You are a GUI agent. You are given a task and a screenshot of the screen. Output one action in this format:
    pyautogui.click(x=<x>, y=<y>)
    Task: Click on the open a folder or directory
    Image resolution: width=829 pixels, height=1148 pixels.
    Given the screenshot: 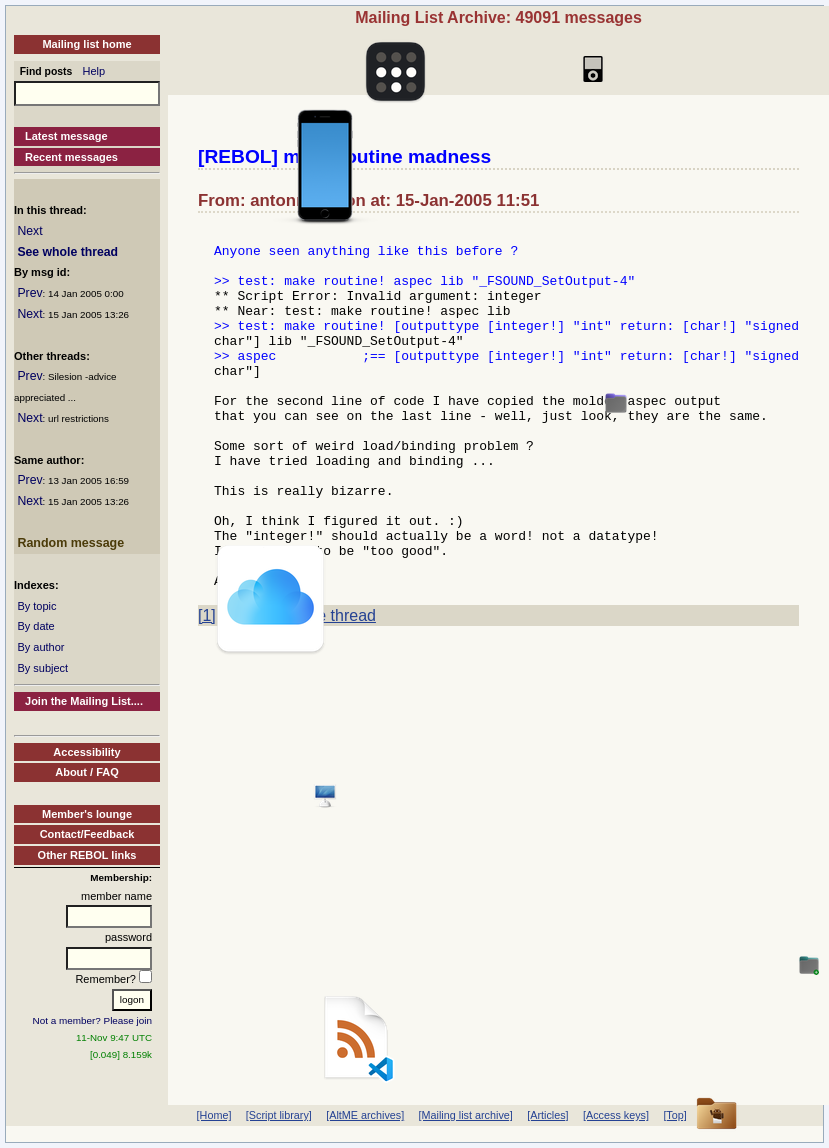 What is the action you would take?
    pyautogui.click(x=616, y=403)
    